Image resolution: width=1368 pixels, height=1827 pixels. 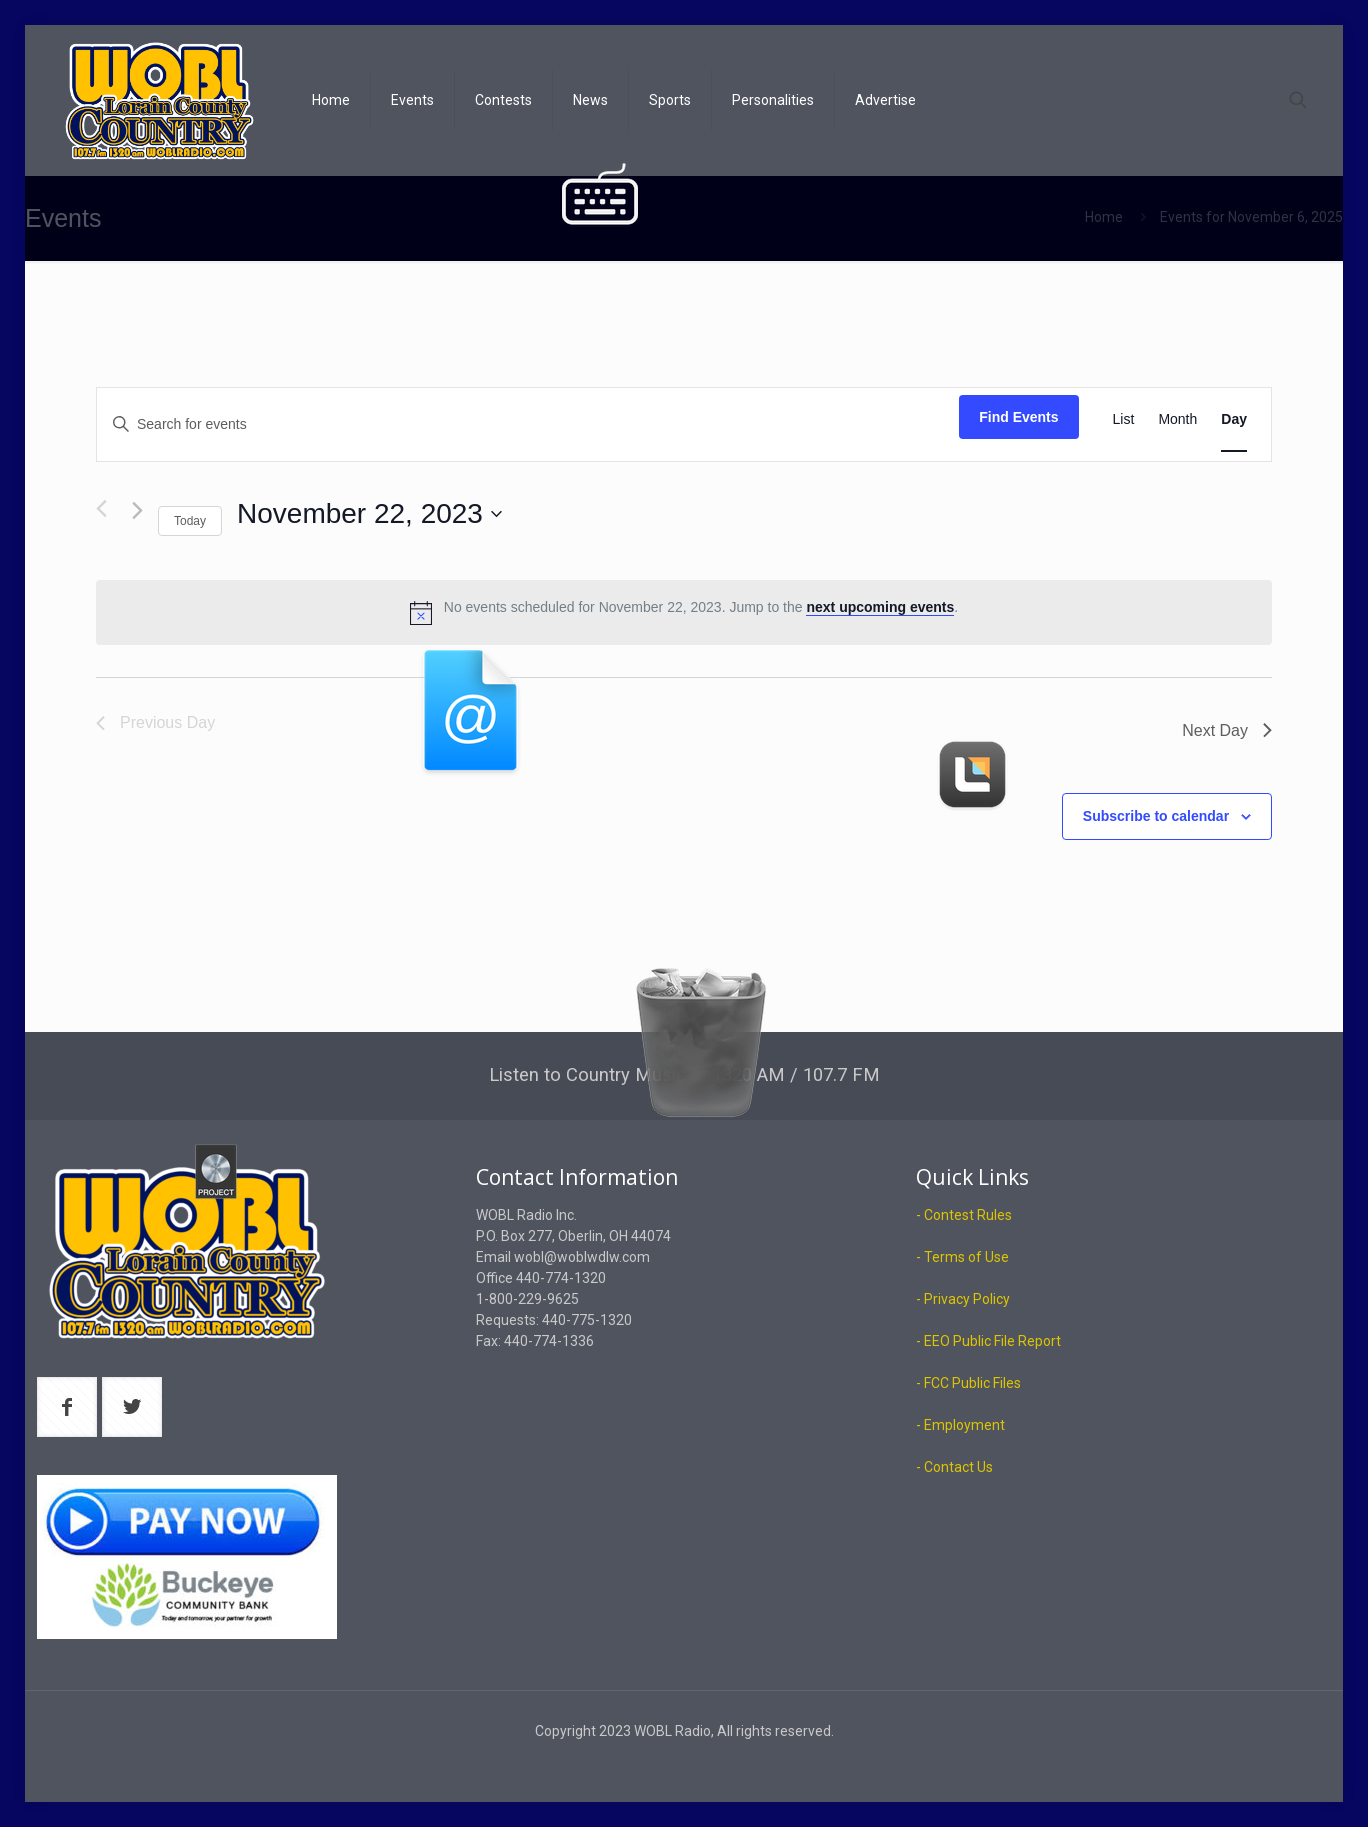 What do you see at coordinates (701, 1044) in the screenshot?
I see `trash bin containing items ready to be emptied` at bounding box center [701, 1044].